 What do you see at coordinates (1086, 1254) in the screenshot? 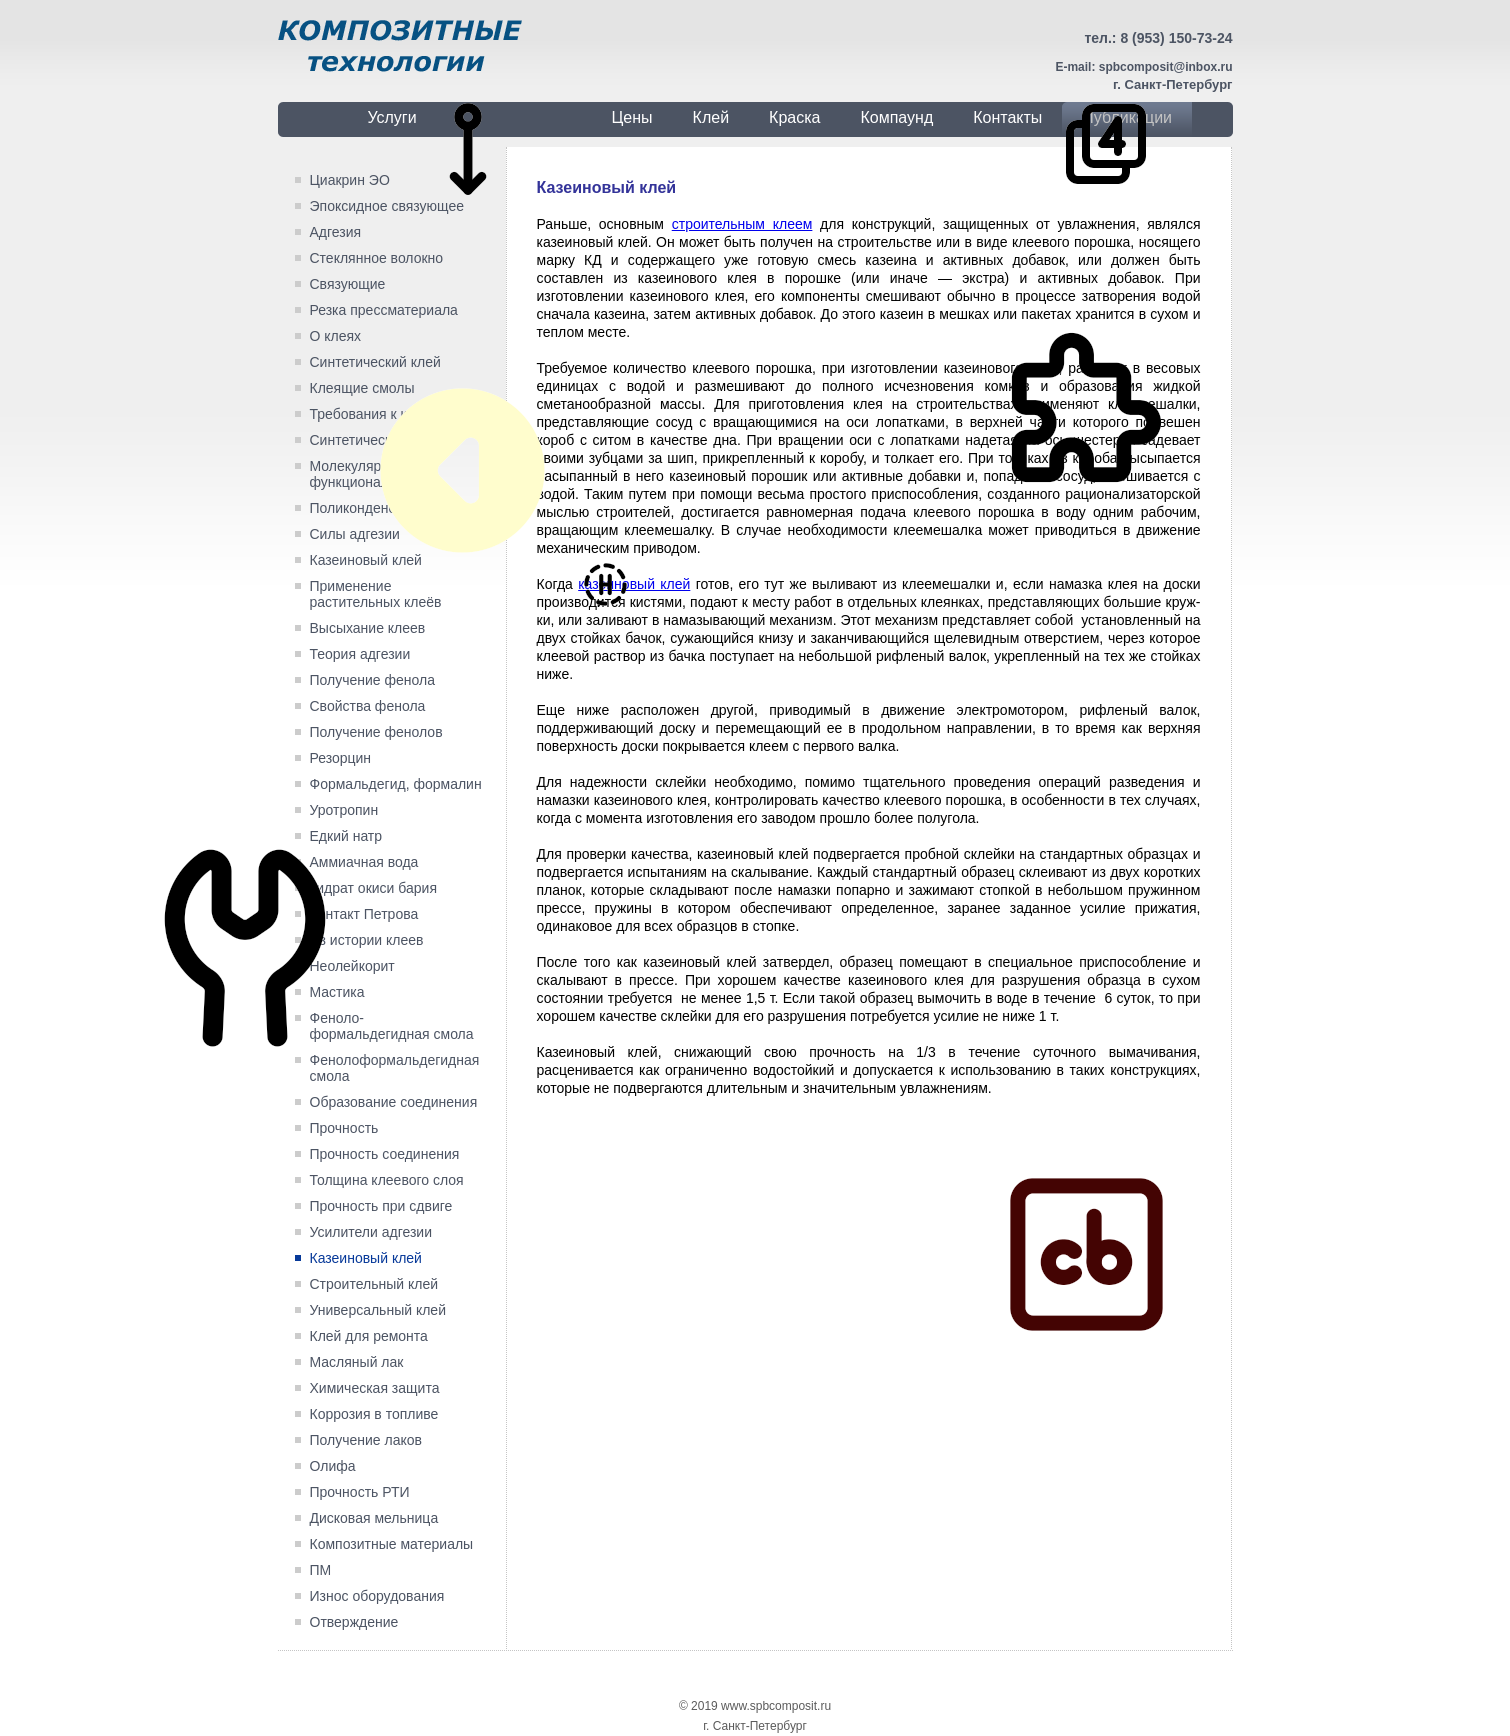
I see `visit crunchbase company profile` at bounding box center [1086, 1254].